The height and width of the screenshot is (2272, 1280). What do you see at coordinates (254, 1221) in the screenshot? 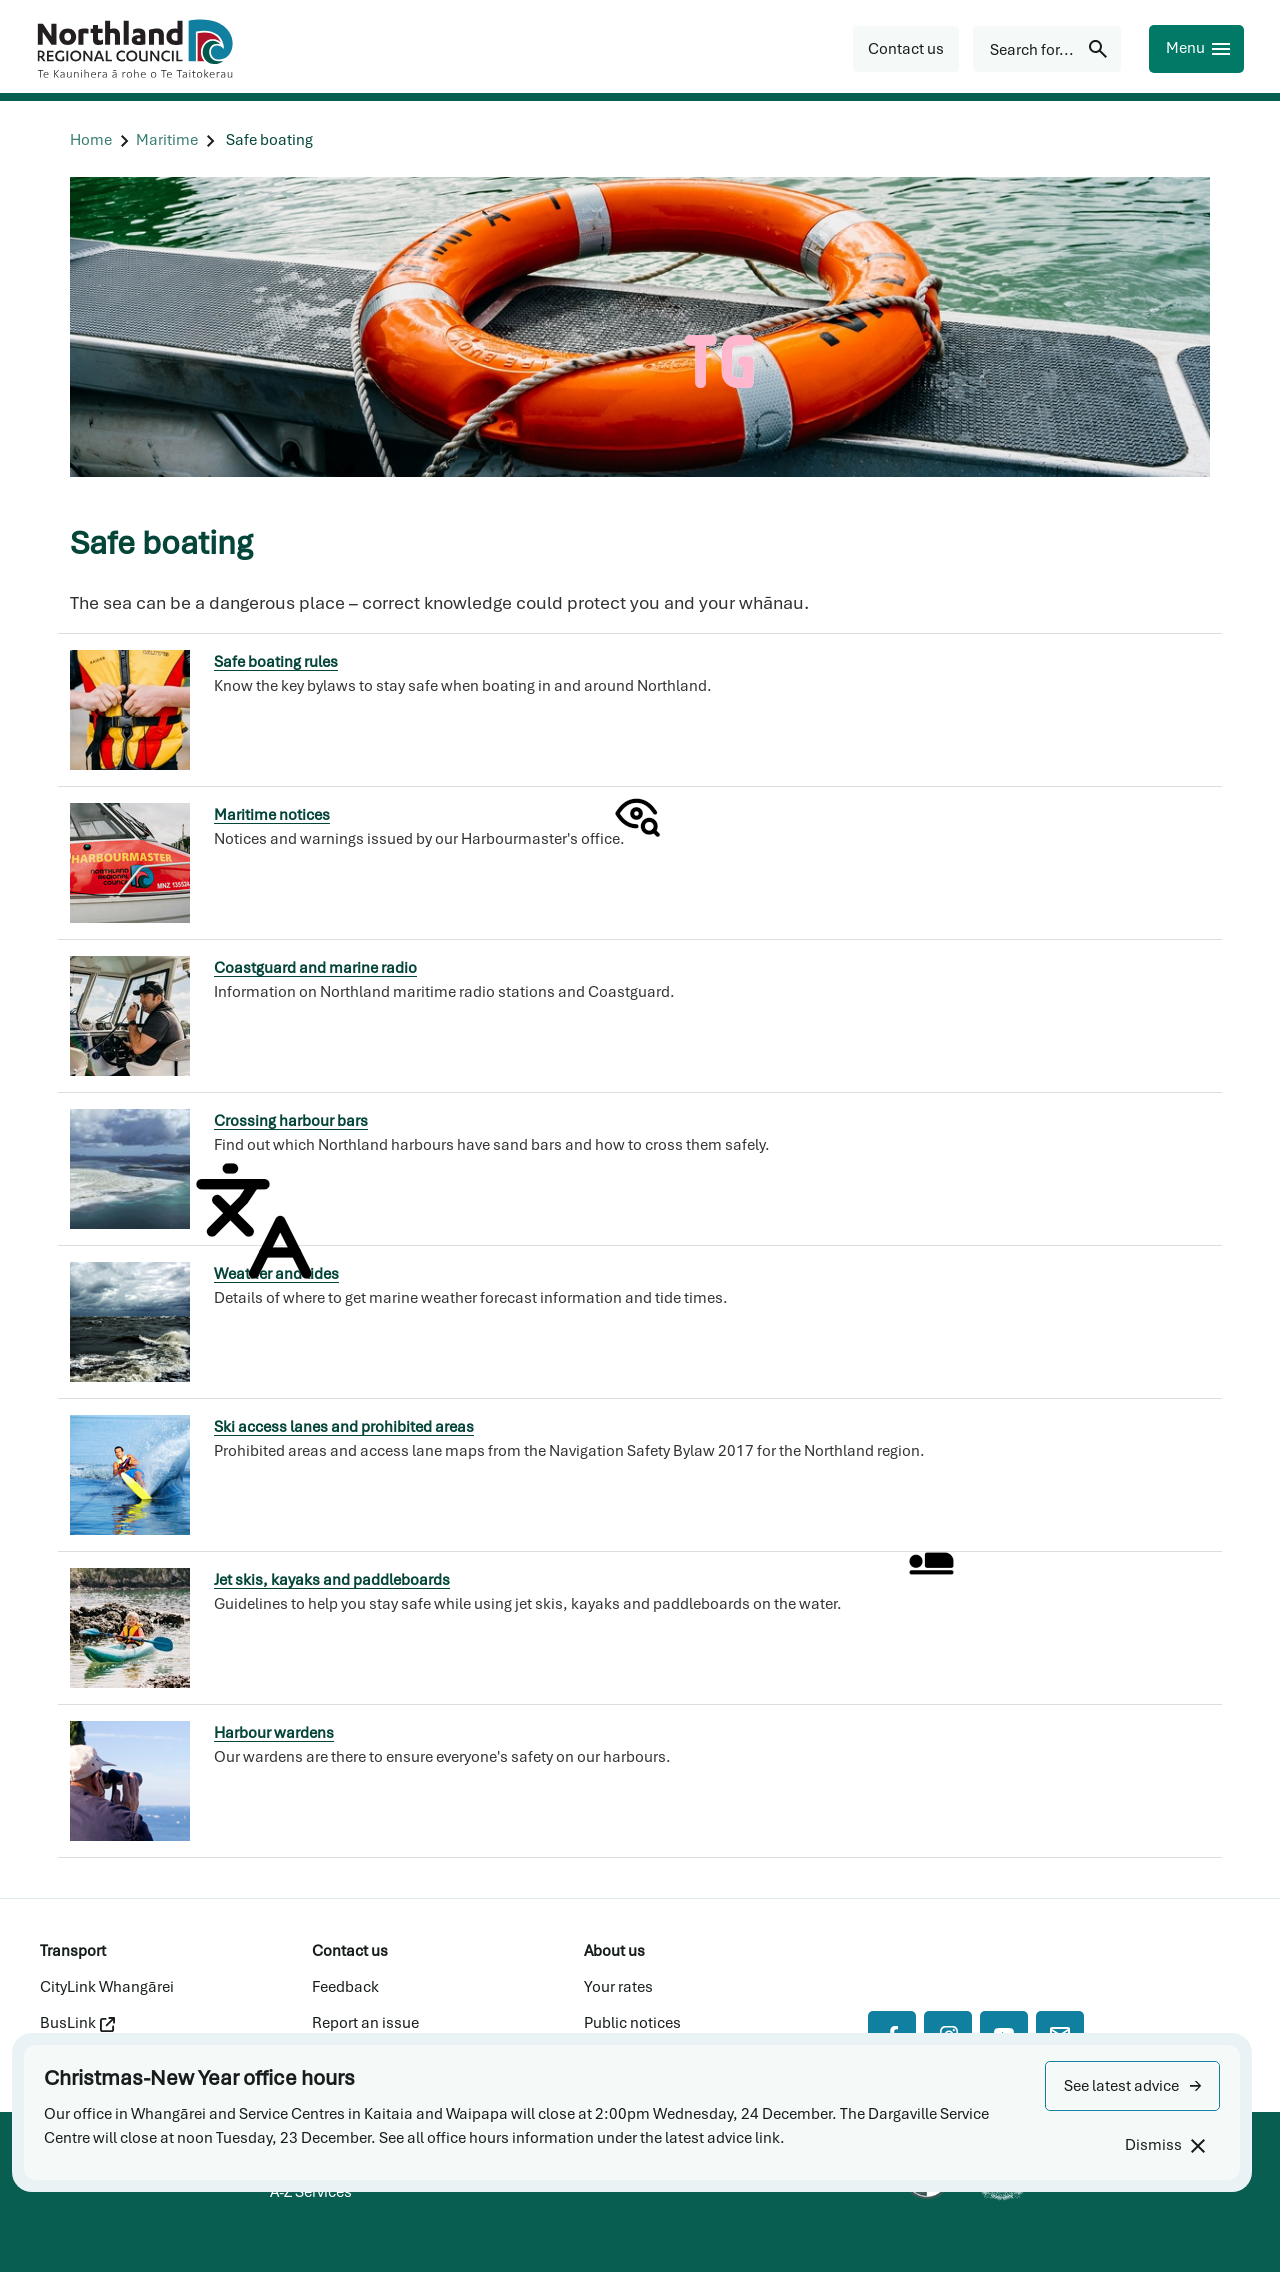
I see `change language settings` at bounding box center [254, 1221].